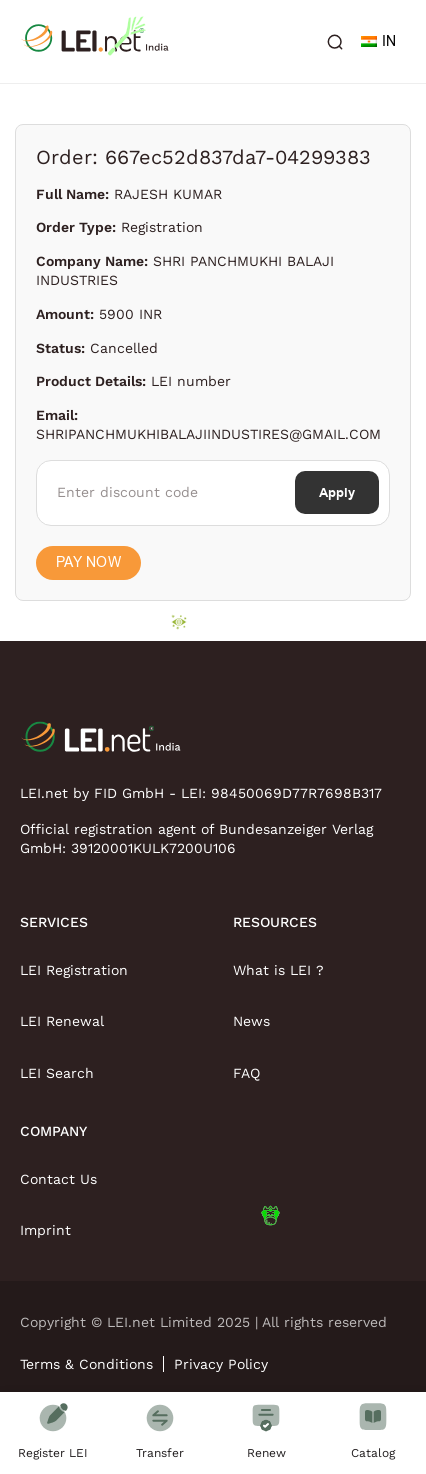  Describe the element at coordinates (127, 36) in the screenshot. I see `select leek ingredient in cooking game` at that location.